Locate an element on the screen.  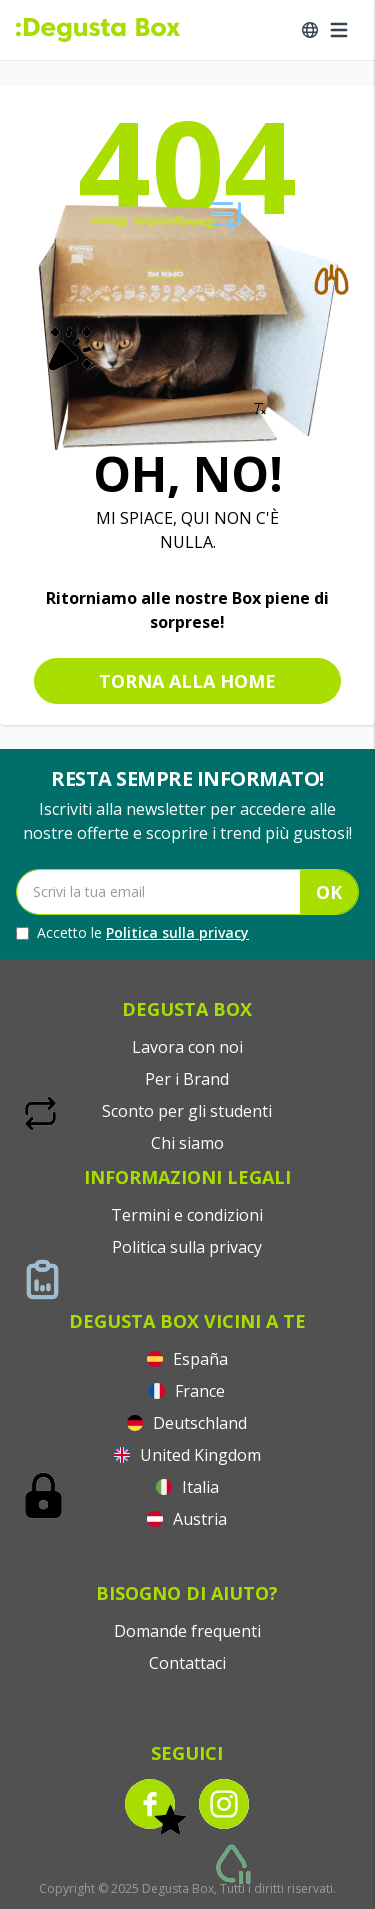
view clipboard with data or statistics is located at coordinates (42, 1279).